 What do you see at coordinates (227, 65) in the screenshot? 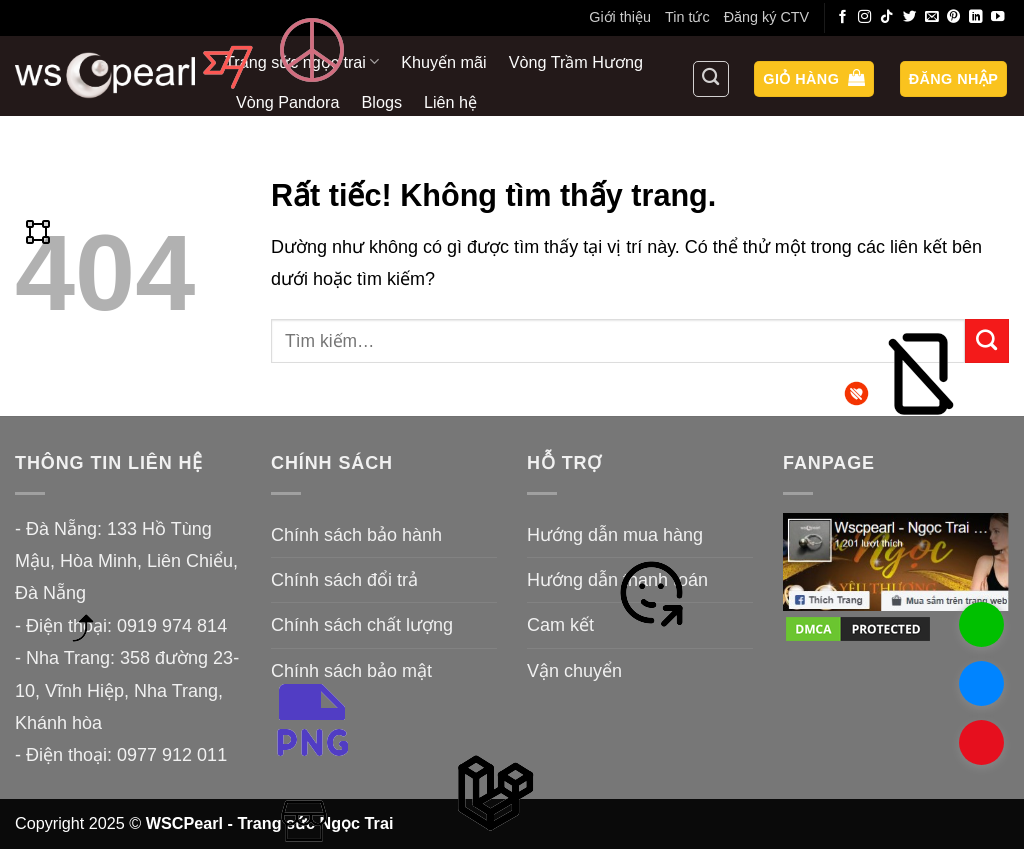
I see `flag or bookmark an item` at bounding box center [227, 65].